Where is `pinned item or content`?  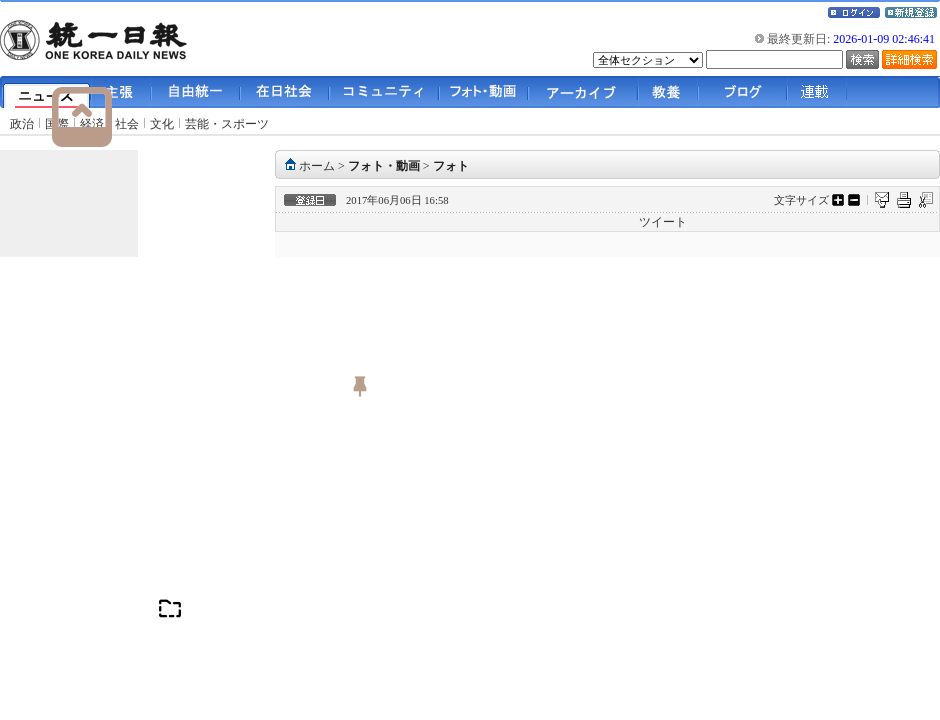 pinned item or content is located at coordinates (360, 386).